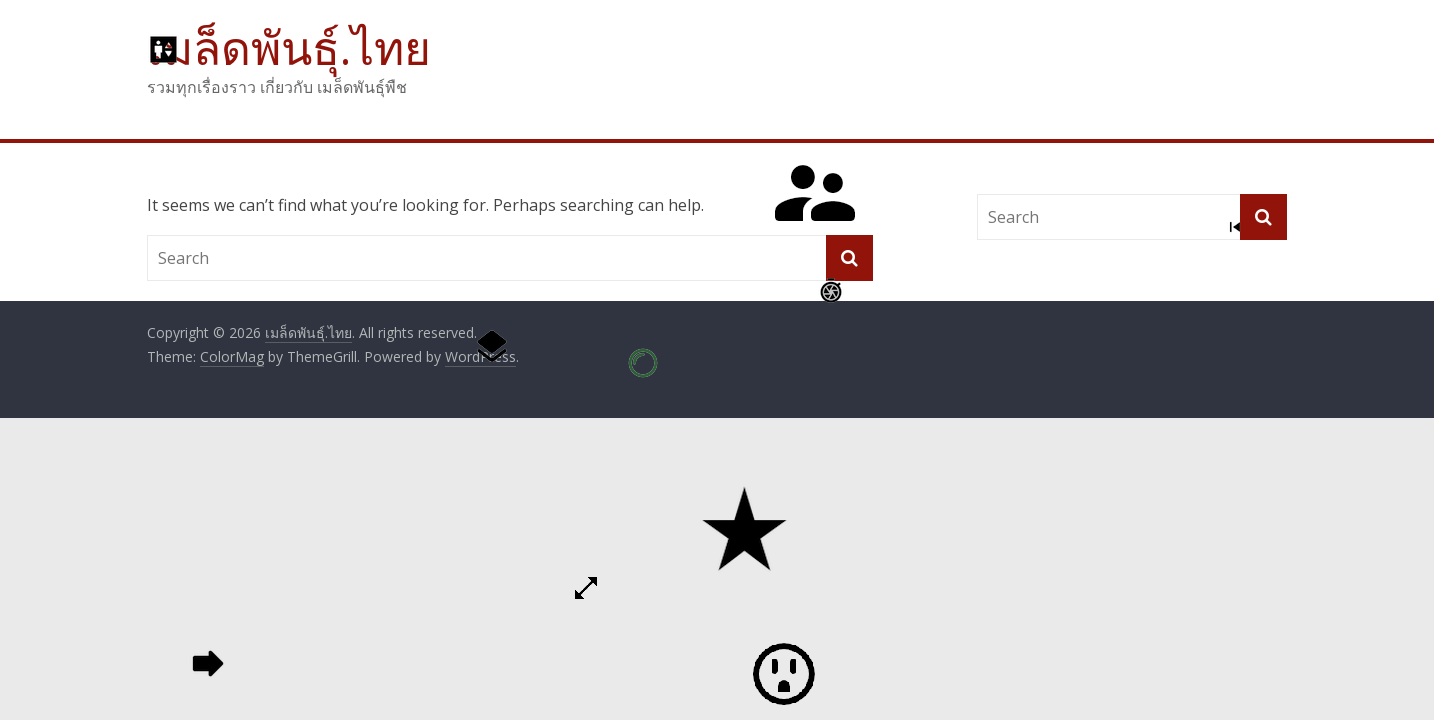 The image size is (1434, 720). I want to click on rate or review an item, so click(744, 528).